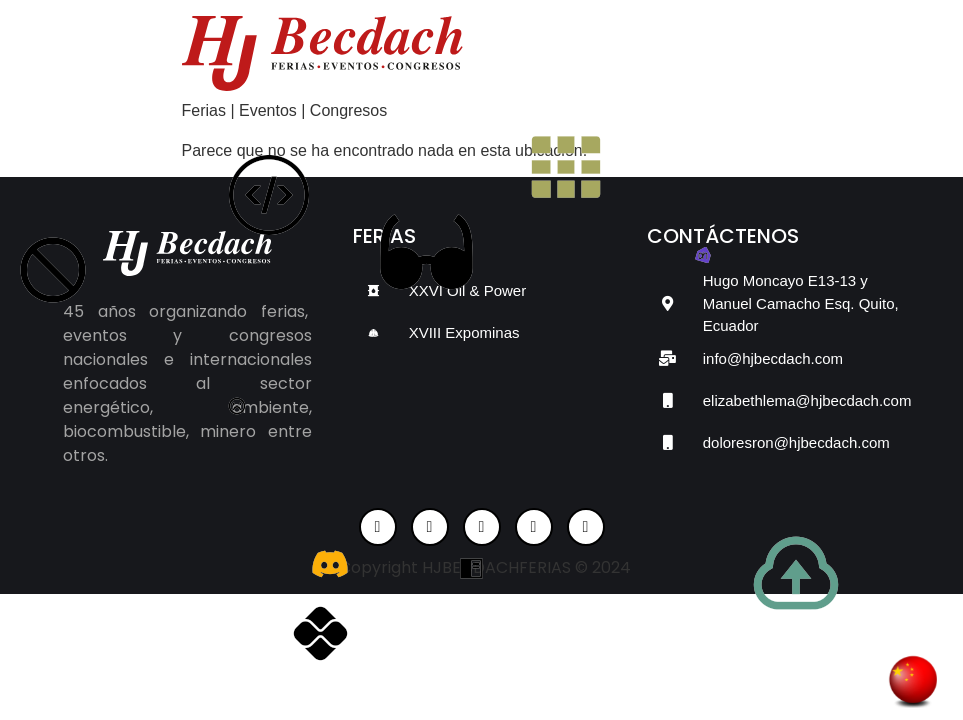 This screenshot has width=963, height=720. What do you see at coordinates (237, 406) in the screenshot?
I see `rate experience as negative or unsatisfied` at bounding box center [237, 406].